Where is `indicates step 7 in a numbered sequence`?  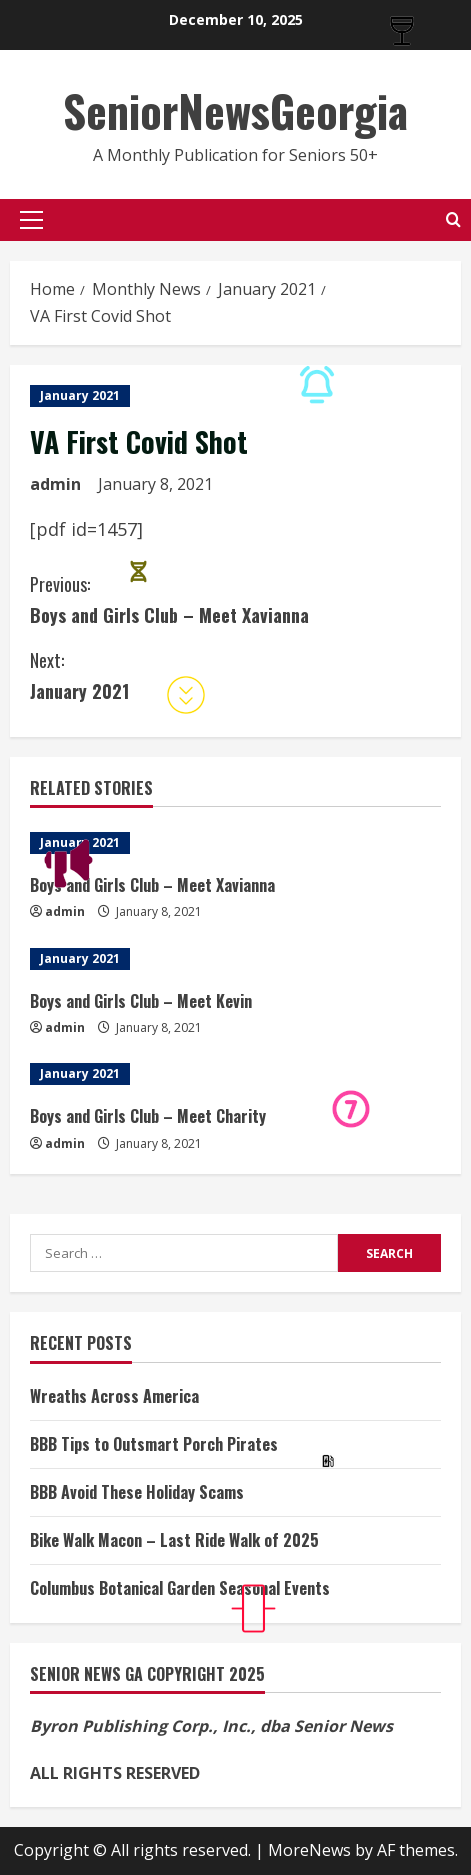 indicates step 7 in a numbered sequence is located at coordinates (351, 1109).